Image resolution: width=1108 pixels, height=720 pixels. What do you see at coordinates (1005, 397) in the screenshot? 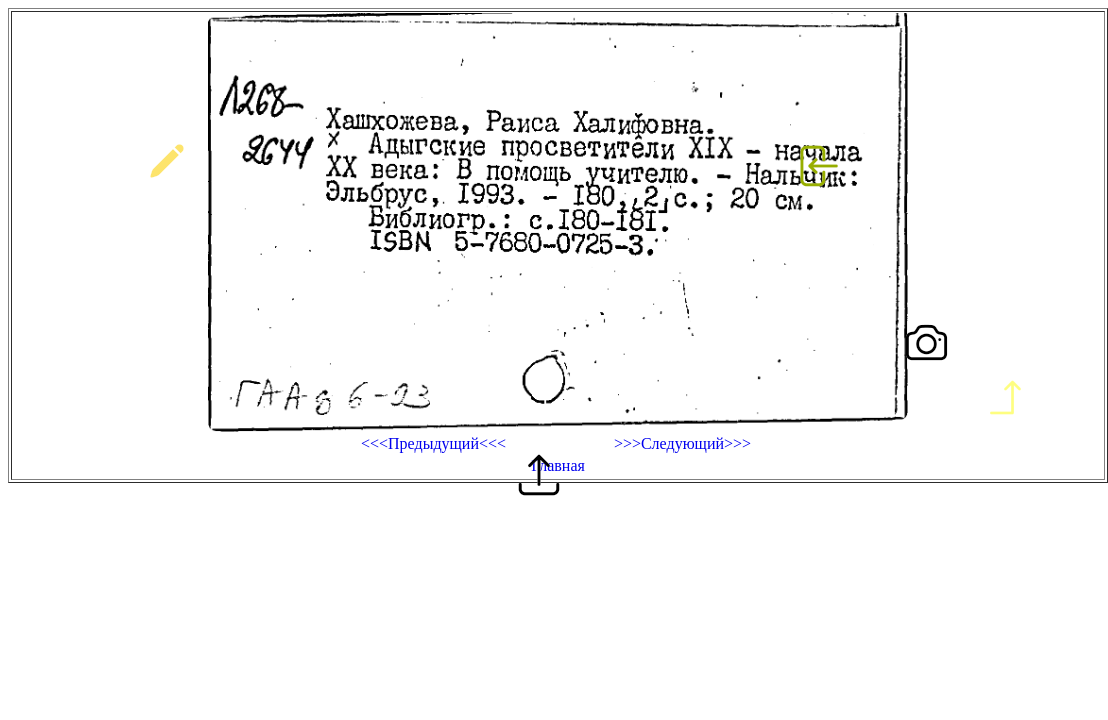
I see `turn right then continue upward` at bounding box center [1005, 397].